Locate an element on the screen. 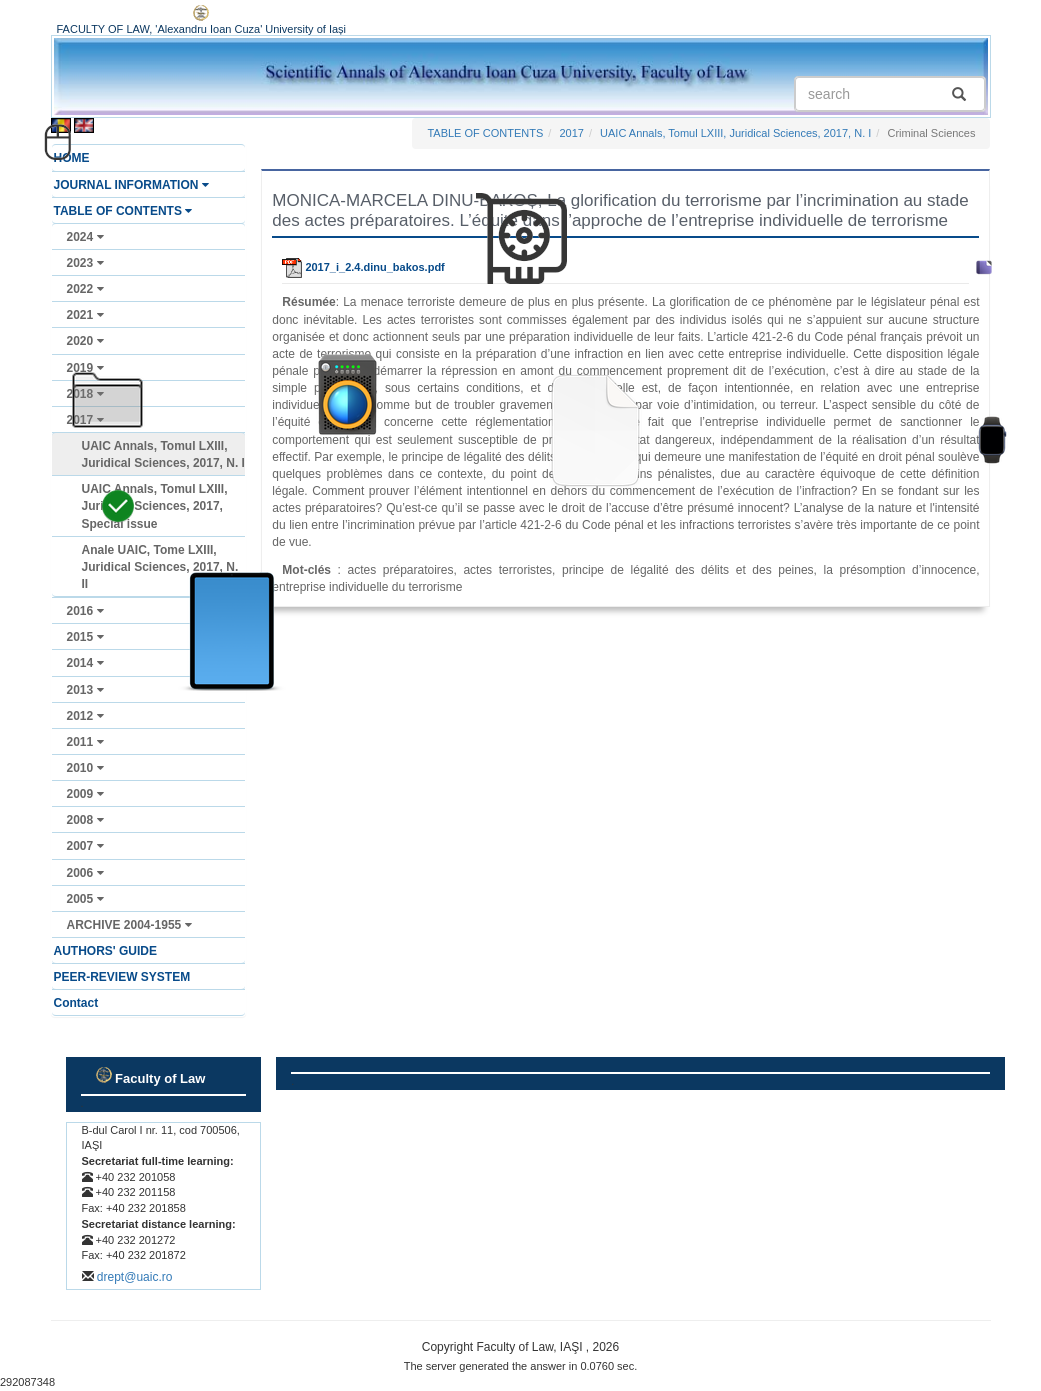 The width and height of the screenshot is (1041, 1391). indicates an empty or zero-byte file is located at coordinates (595, 430).